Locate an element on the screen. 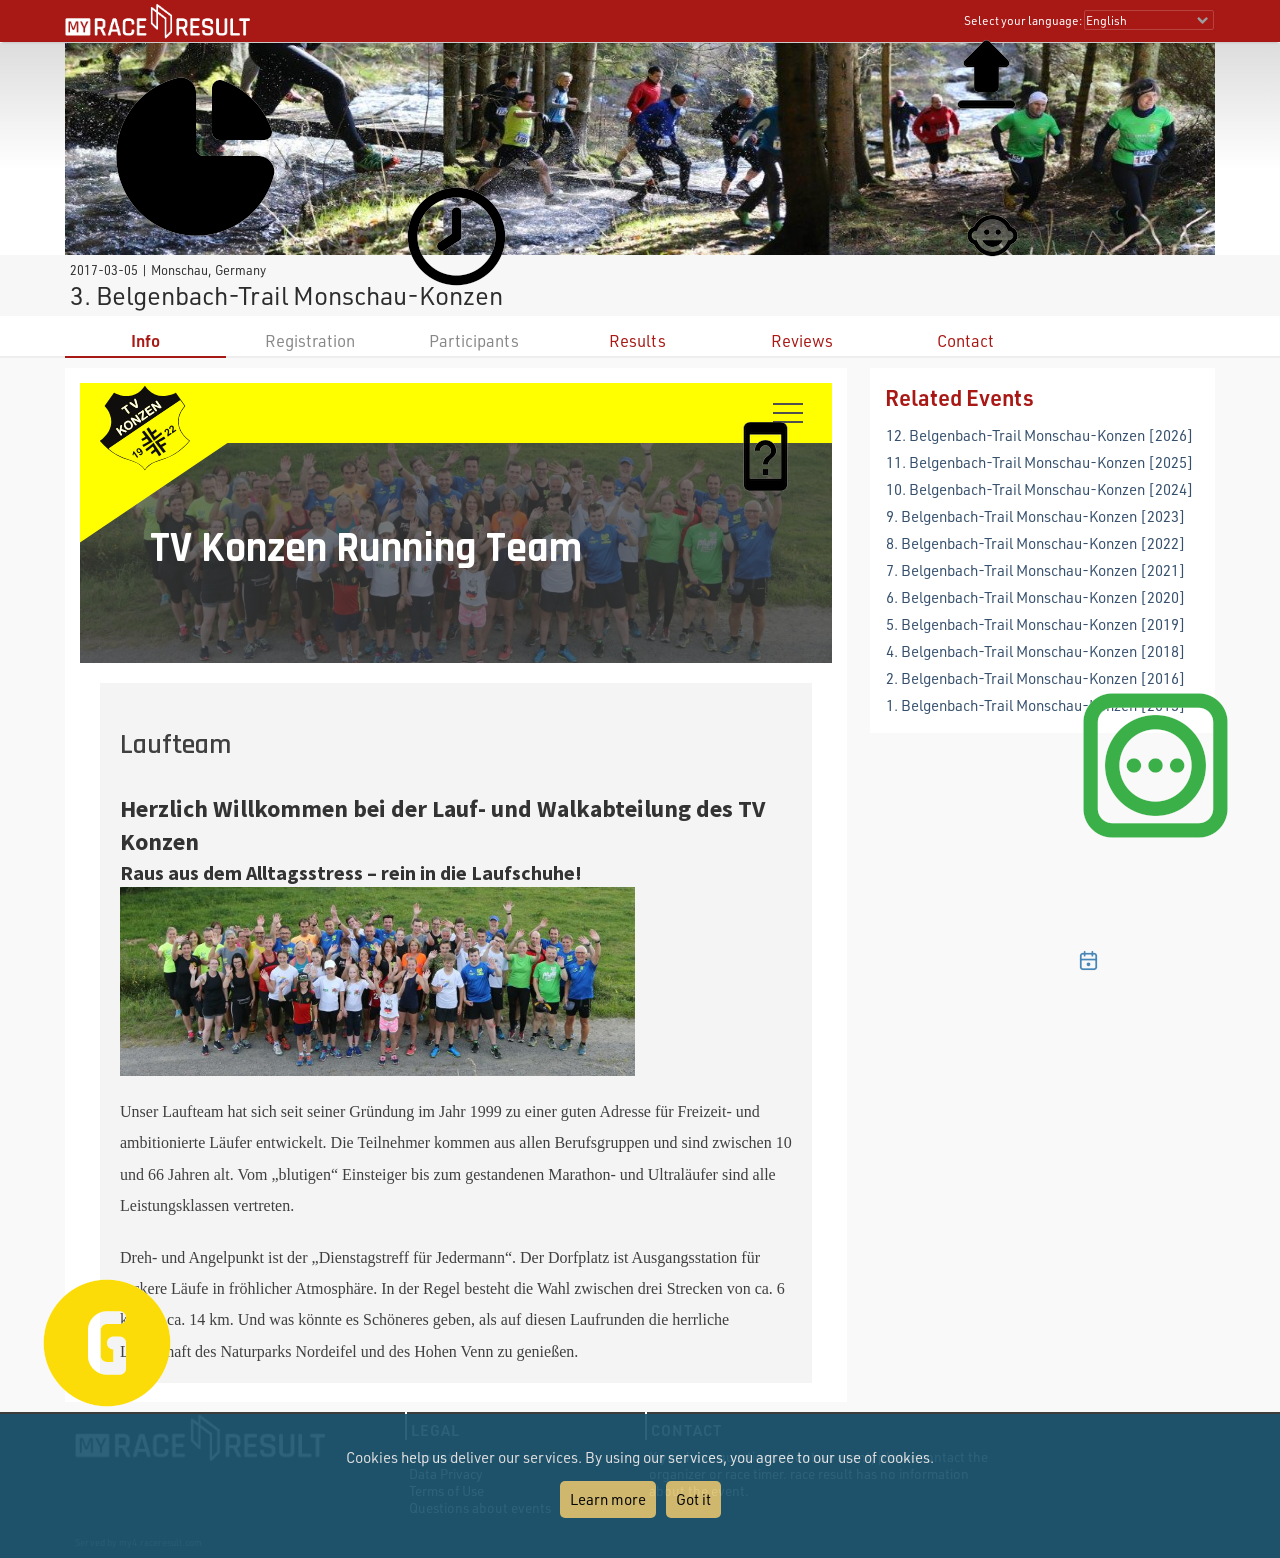 The image size is (1280, 1558). google account or service indicator is located at coordinates (107, 1343).